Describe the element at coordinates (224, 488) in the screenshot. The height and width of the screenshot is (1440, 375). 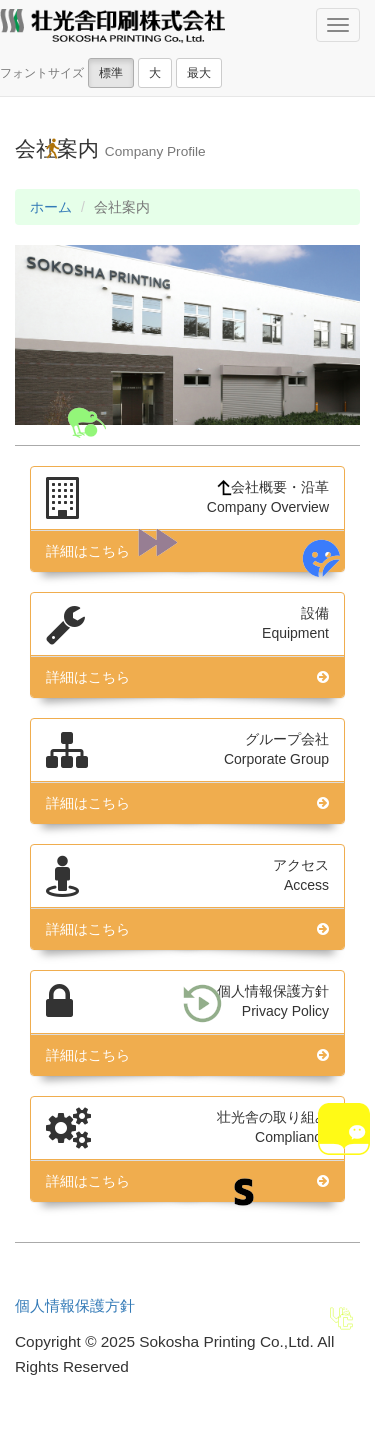
I see `navigate back and up one level` at that location.